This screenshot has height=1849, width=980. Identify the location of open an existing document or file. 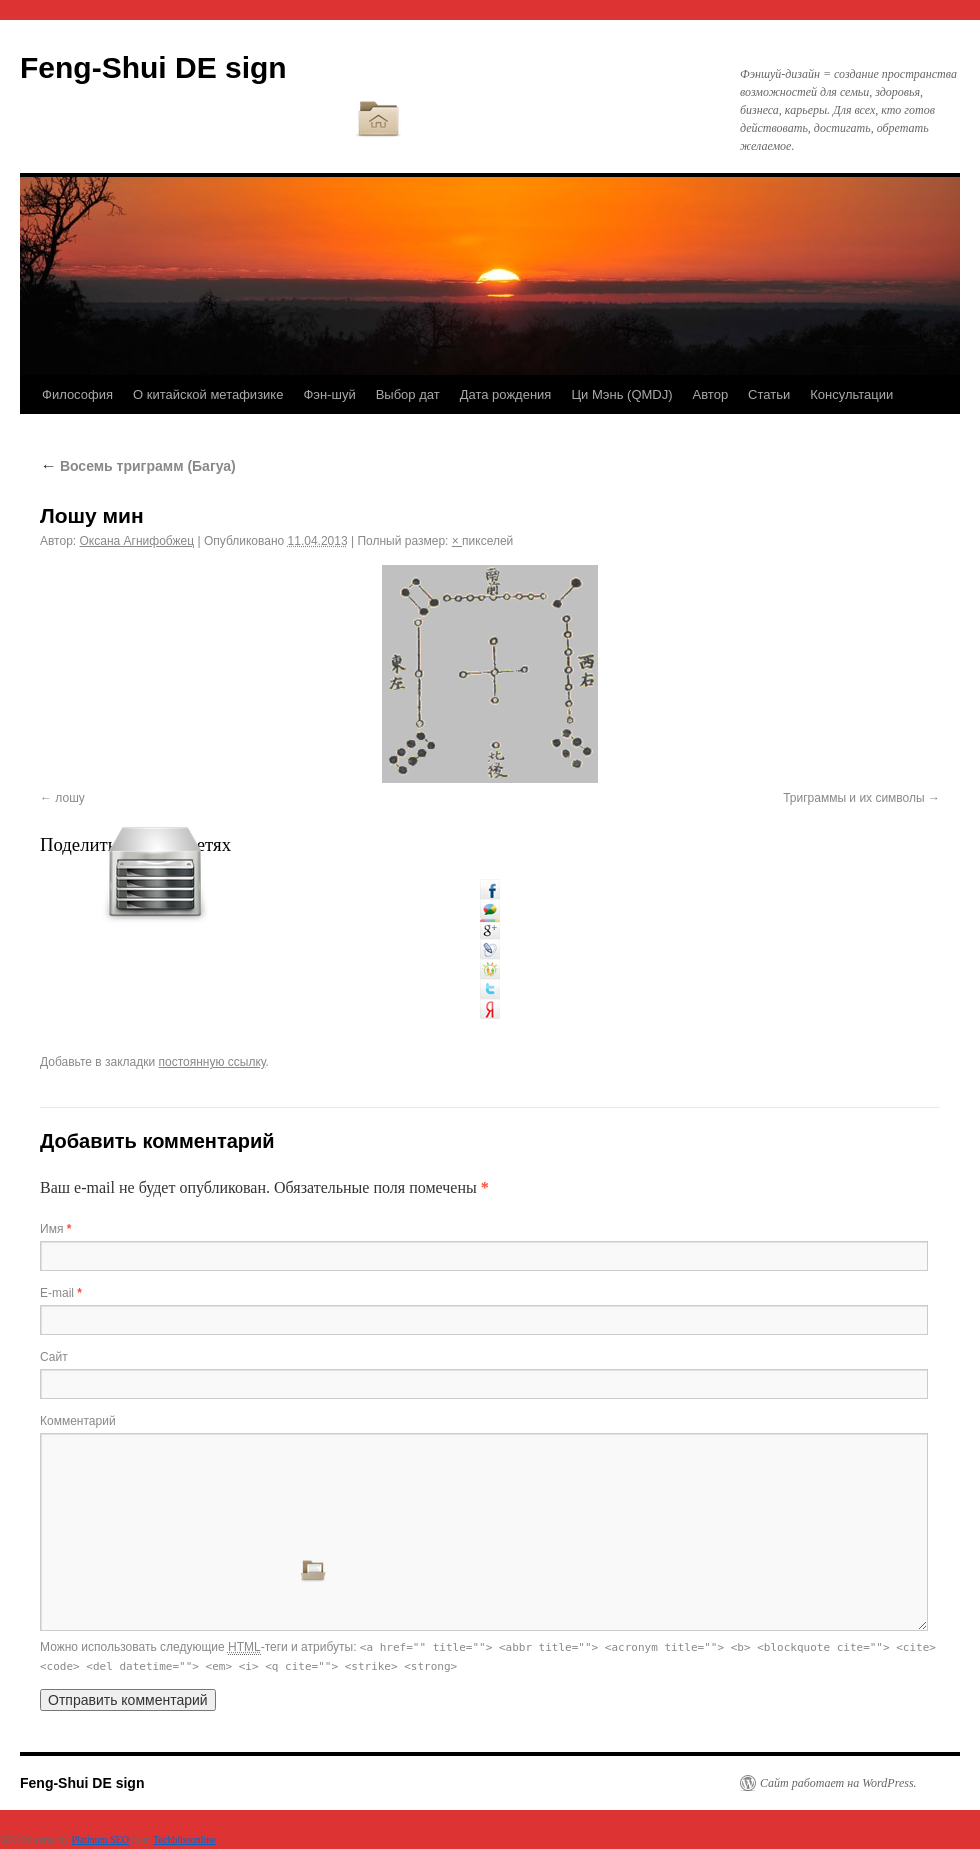
(313, 1571).